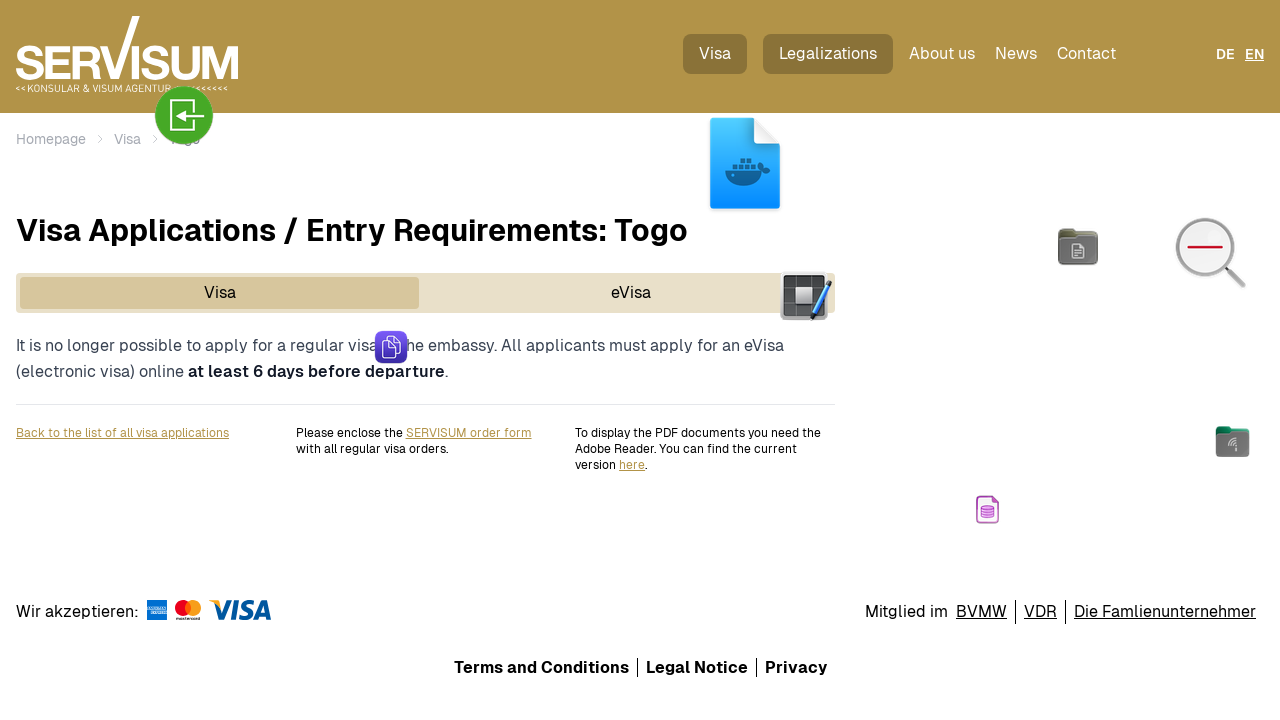 The width and height of the screenshot is (1280, 720). What do you see at coordinates (745, 165) in the screenshot?
I see `a dockerfile or docker configuration file` at bounding box center [745, 165].